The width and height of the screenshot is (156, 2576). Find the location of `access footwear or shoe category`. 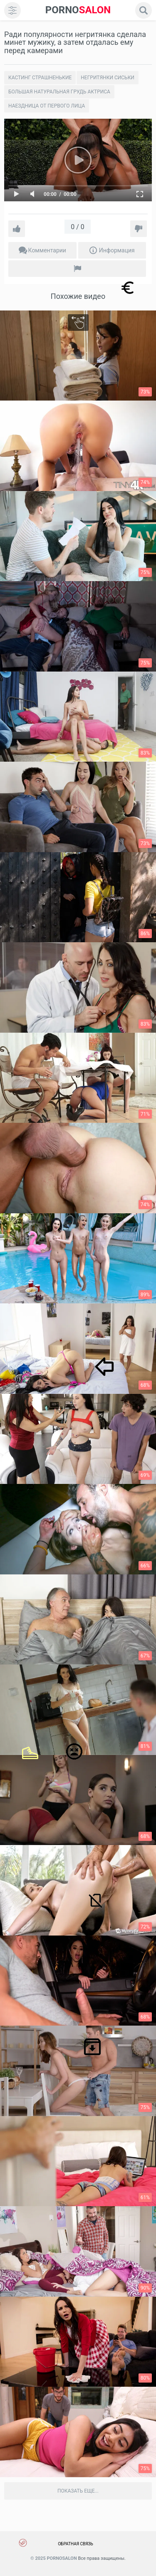

access footwear or shoe category is located at coordinates (29, 1753).